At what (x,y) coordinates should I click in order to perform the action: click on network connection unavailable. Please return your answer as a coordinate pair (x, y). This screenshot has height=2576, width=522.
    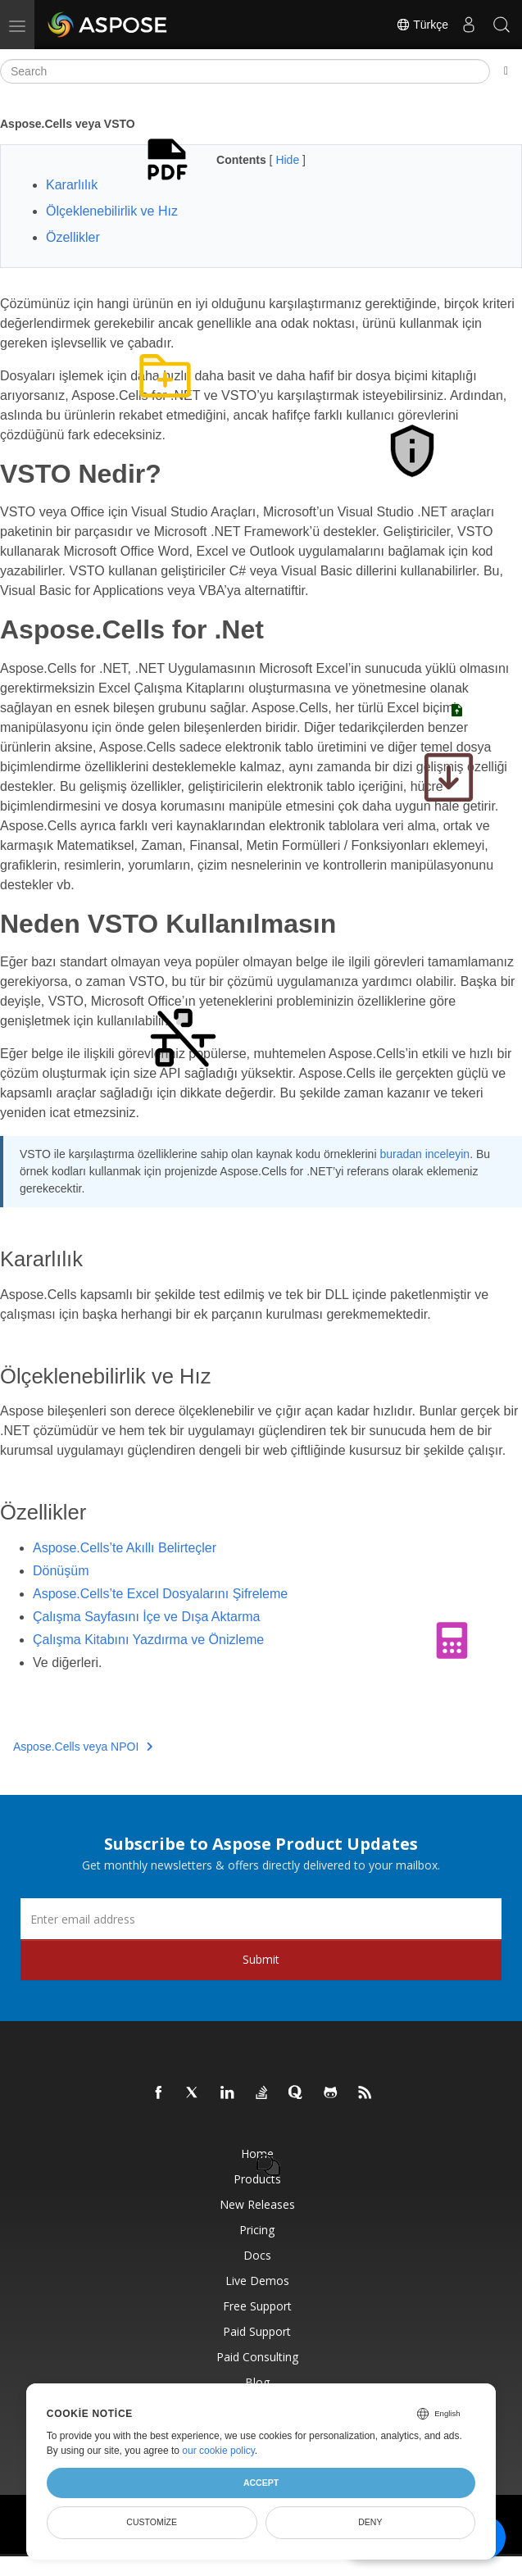
    Looking at the image, I should click on (183, 1038).